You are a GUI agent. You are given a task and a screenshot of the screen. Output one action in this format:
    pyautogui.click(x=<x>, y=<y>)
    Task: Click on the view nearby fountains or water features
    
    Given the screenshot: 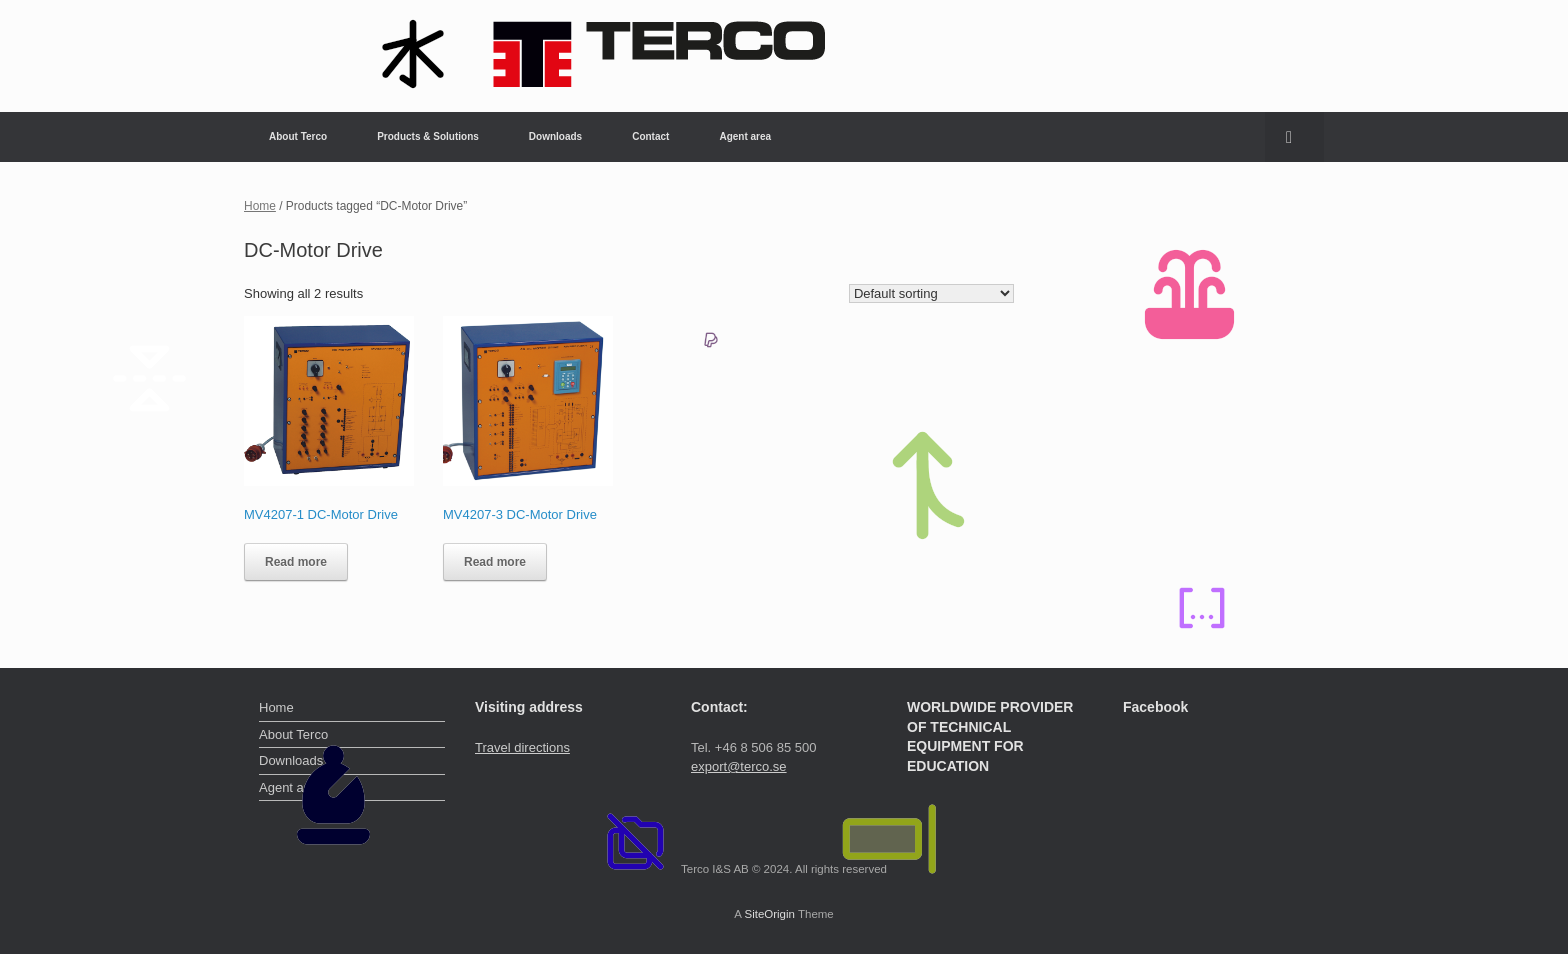 What is the action you would take?
    pyautogui.click(x=1189, y=294)
    